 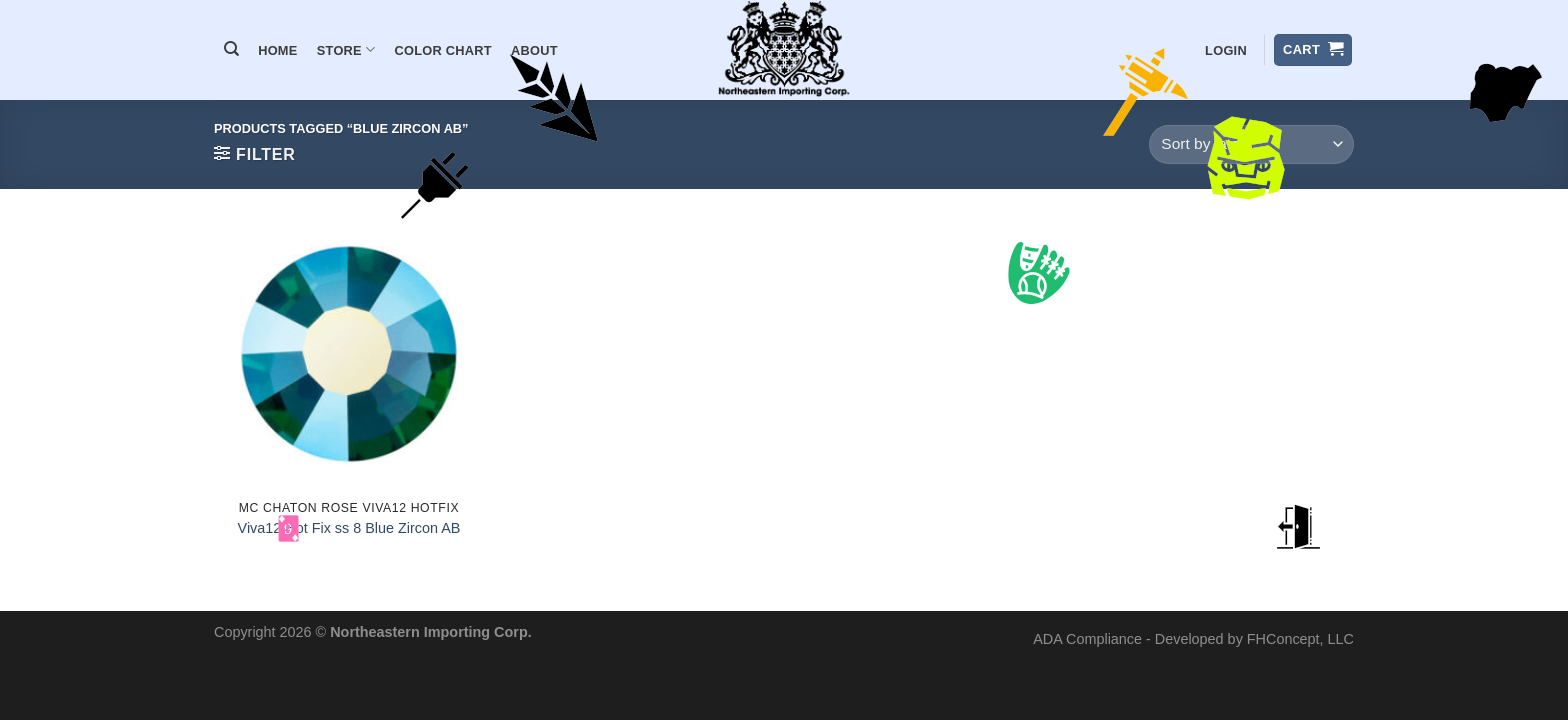 What do you see at coordinates (1146, 90) in the screenshot?
I see `select warhammer as your weapon` at bounding box center [1146, 90].